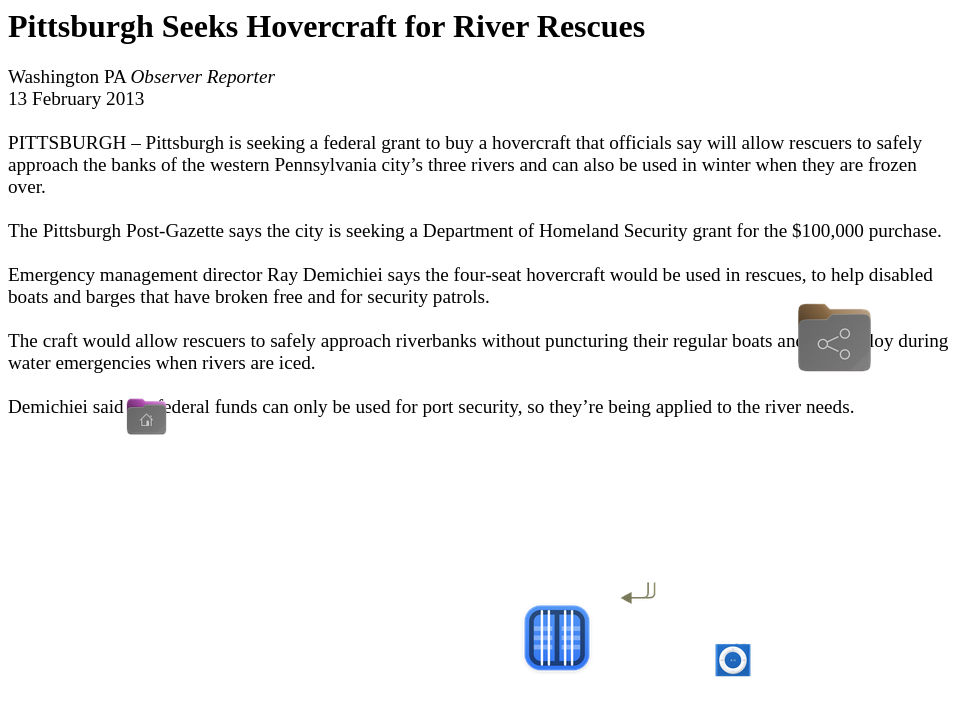  I want to click on access your home folder, so click(146, 416).